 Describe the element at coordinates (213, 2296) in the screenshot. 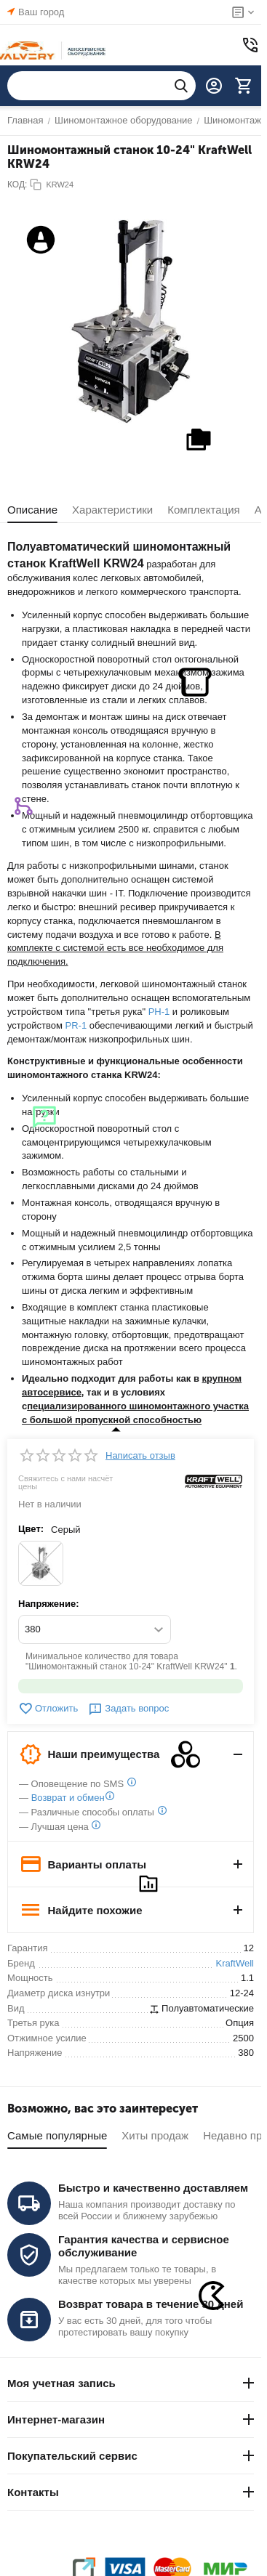

I see `open games or gaming section` at that location.